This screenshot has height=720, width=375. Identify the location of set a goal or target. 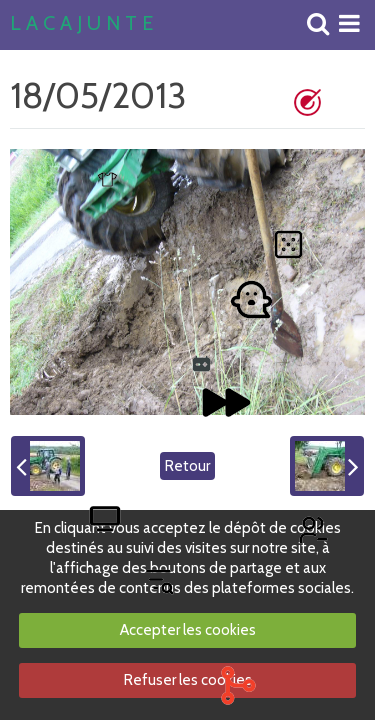
(307, 102).